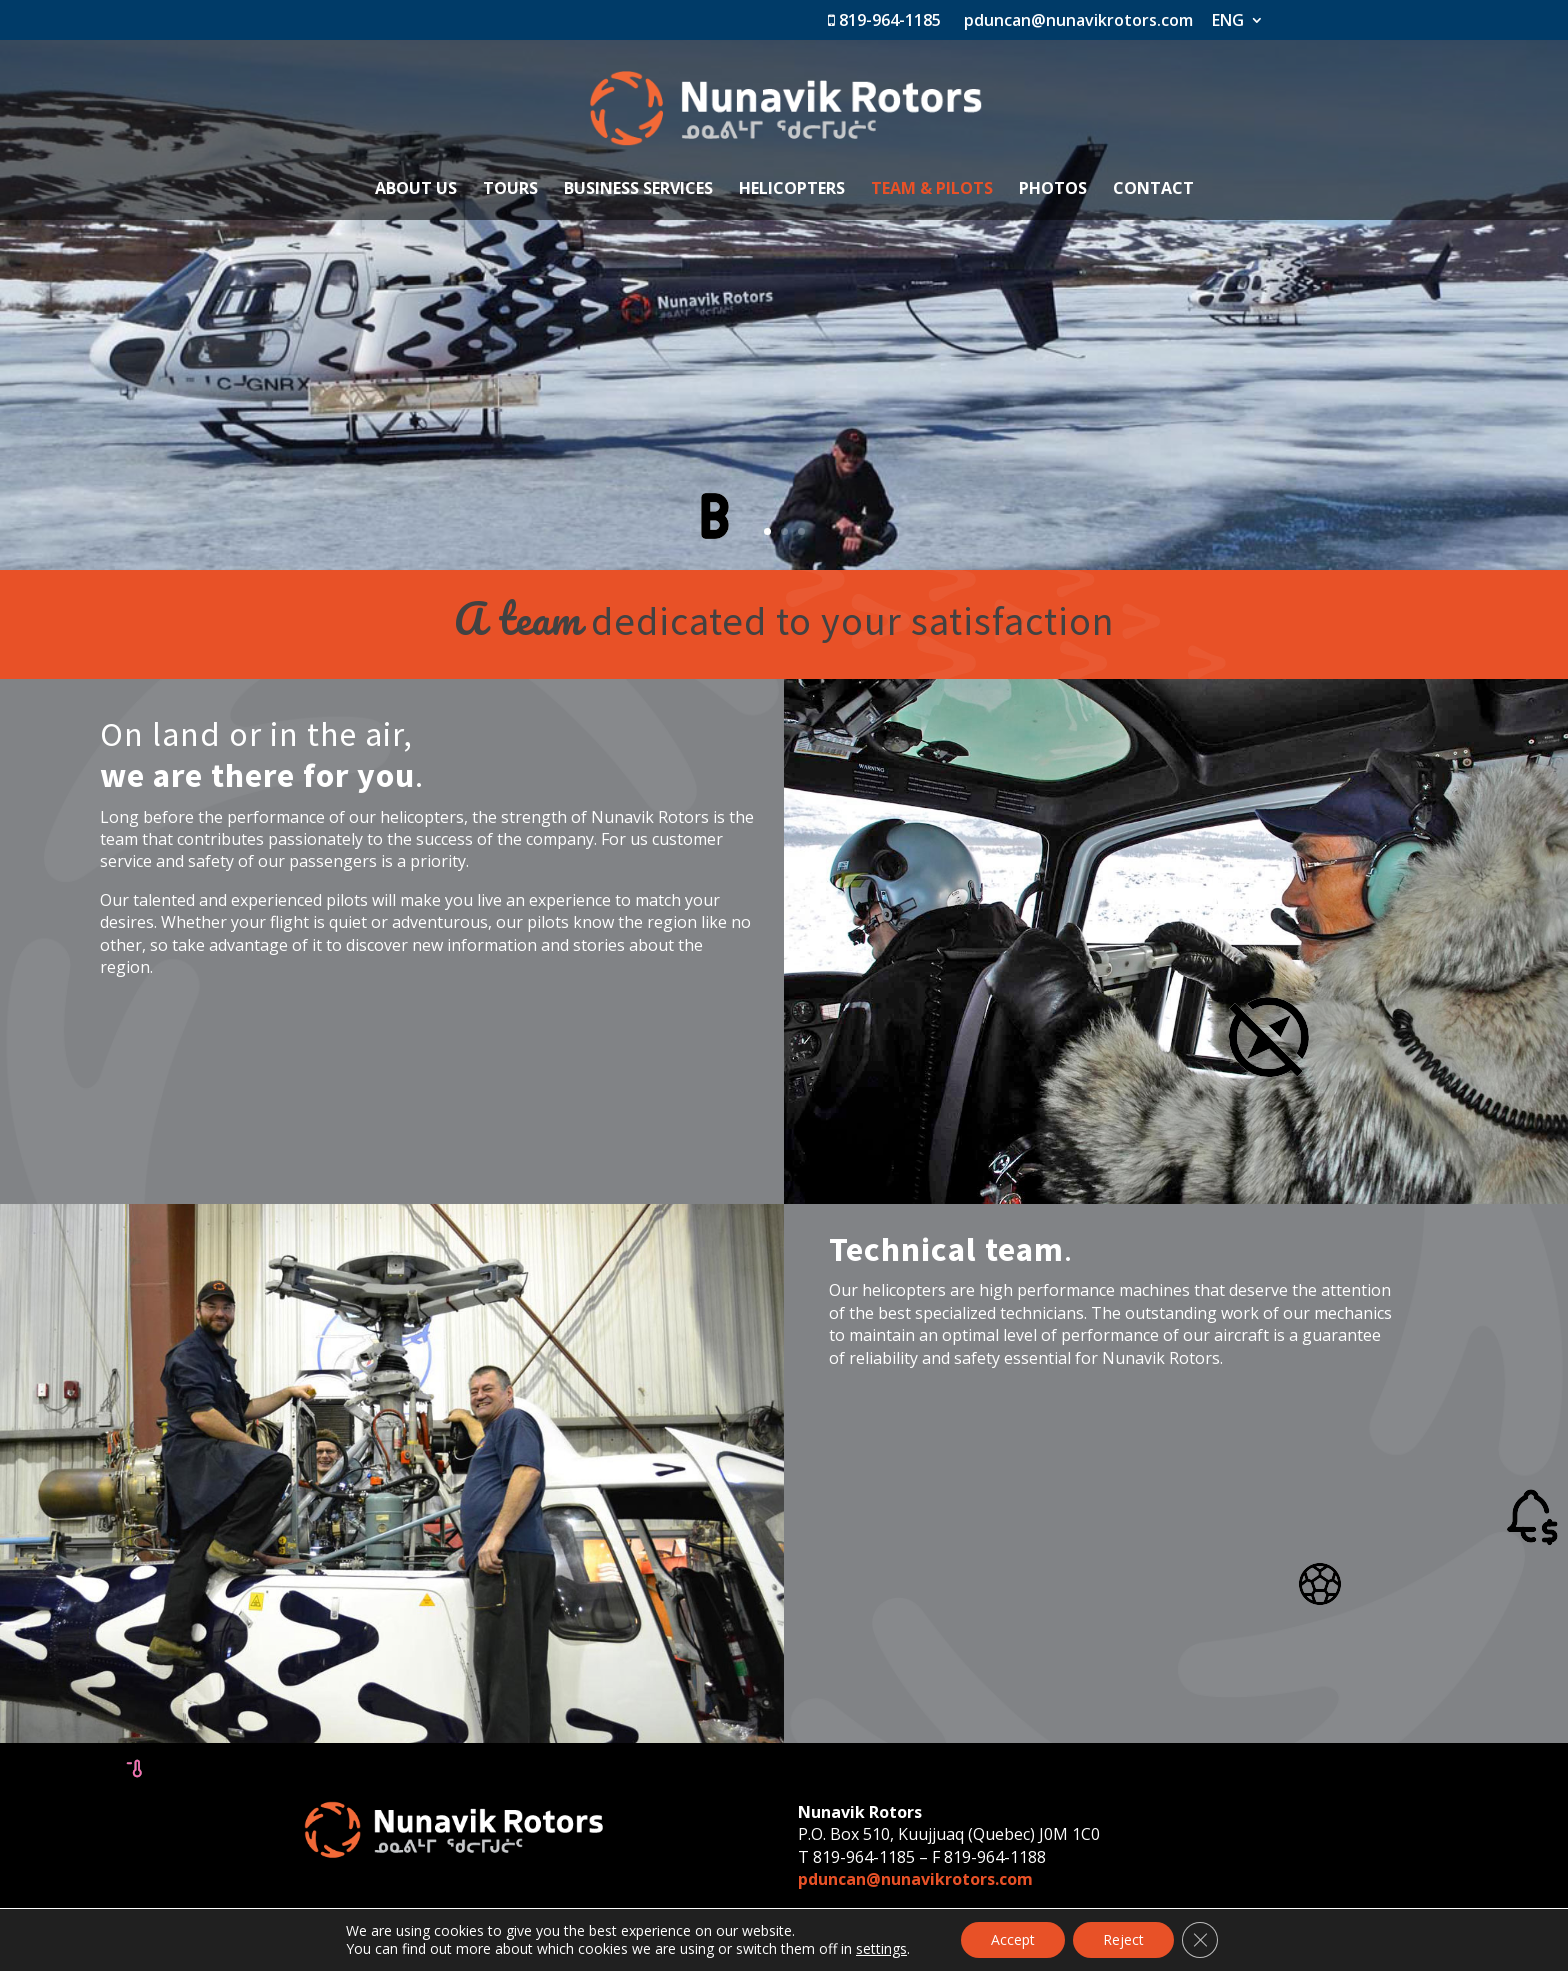  Describe the element at coordinates (1320, 1584) in the screenshot. I see `access soccer or football content` at that location.